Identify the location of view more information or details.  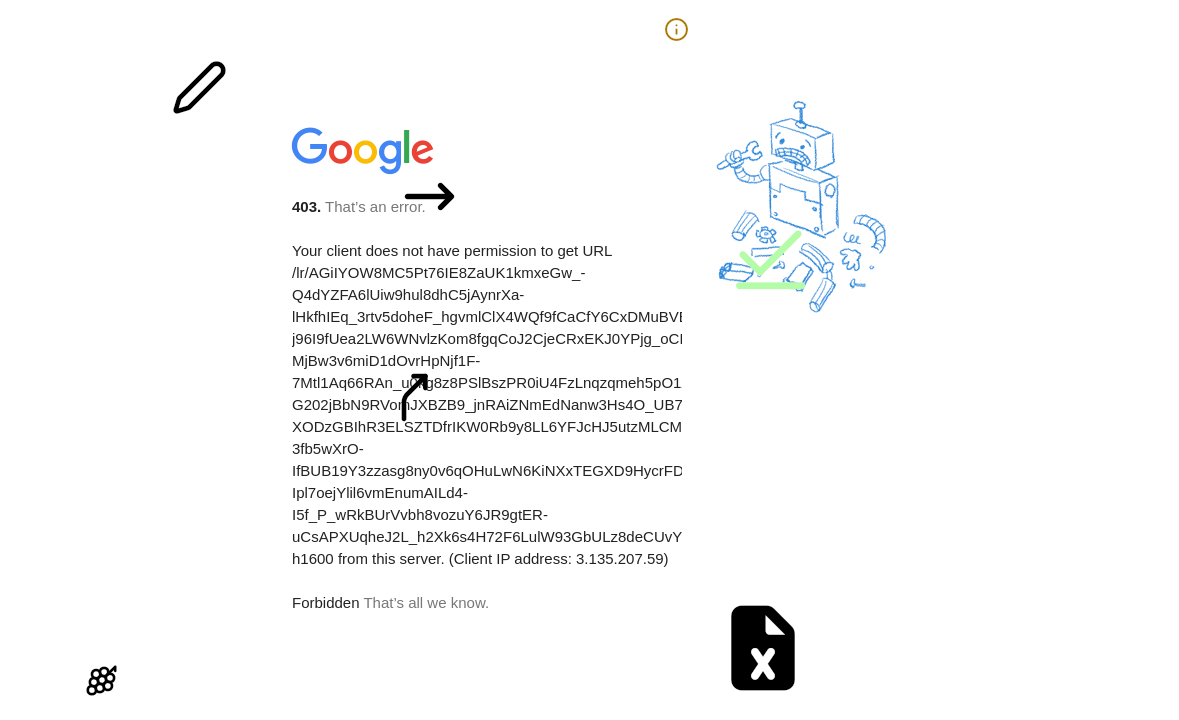
(676, 29).